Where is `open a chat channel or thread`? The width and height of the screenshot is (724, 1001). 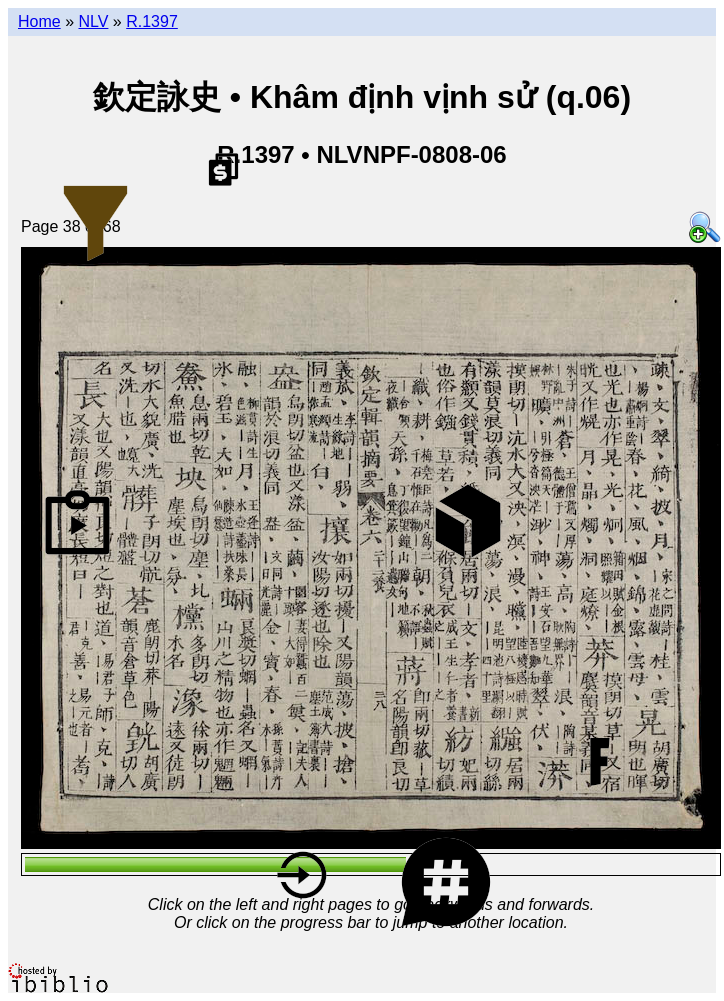
open a chat channel or thread is located at coordinates (446, 882).